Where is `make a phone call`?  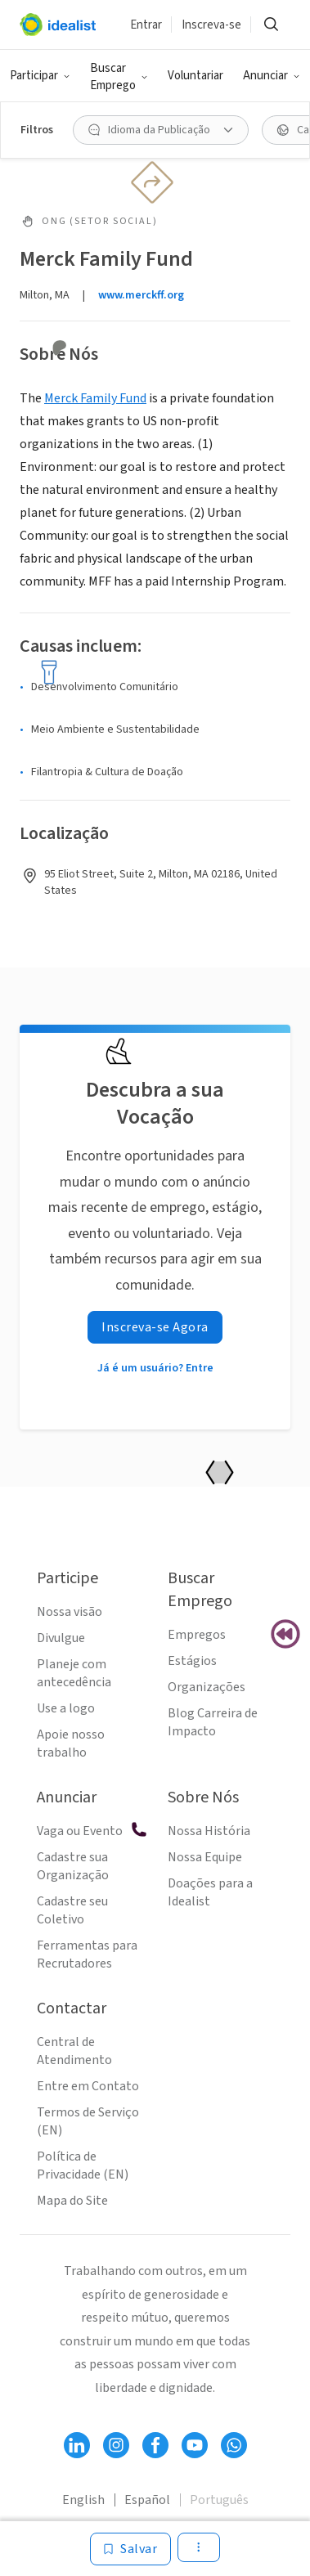 make a phone call is located at coordinates (139, 1829).